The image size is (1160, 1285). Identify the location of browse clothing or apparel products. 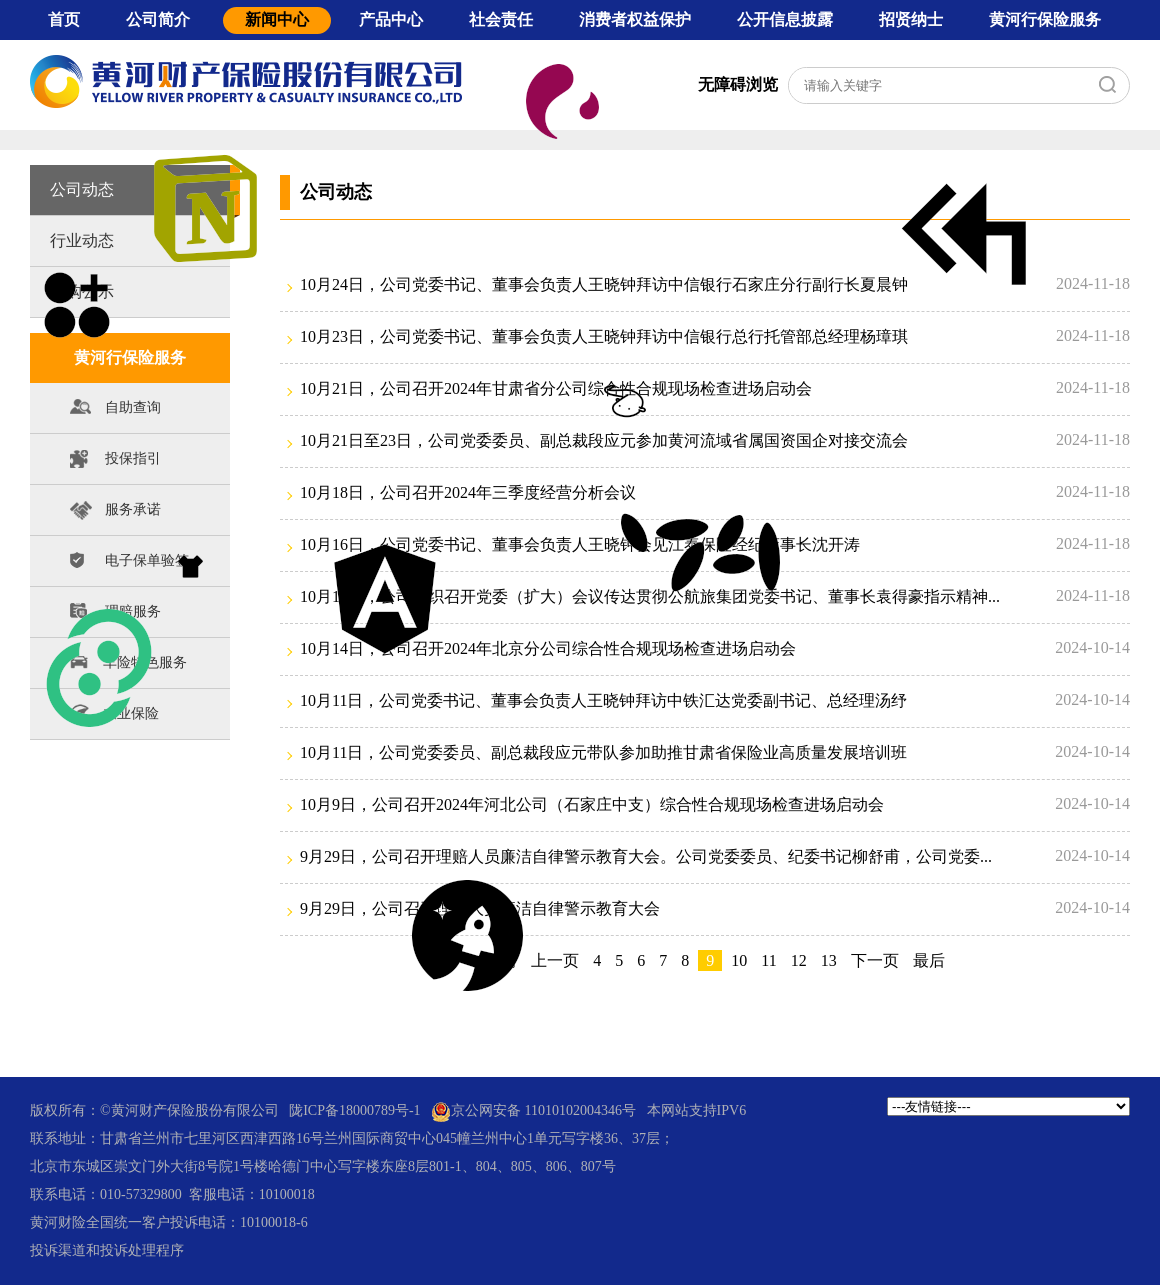
(190, 566).